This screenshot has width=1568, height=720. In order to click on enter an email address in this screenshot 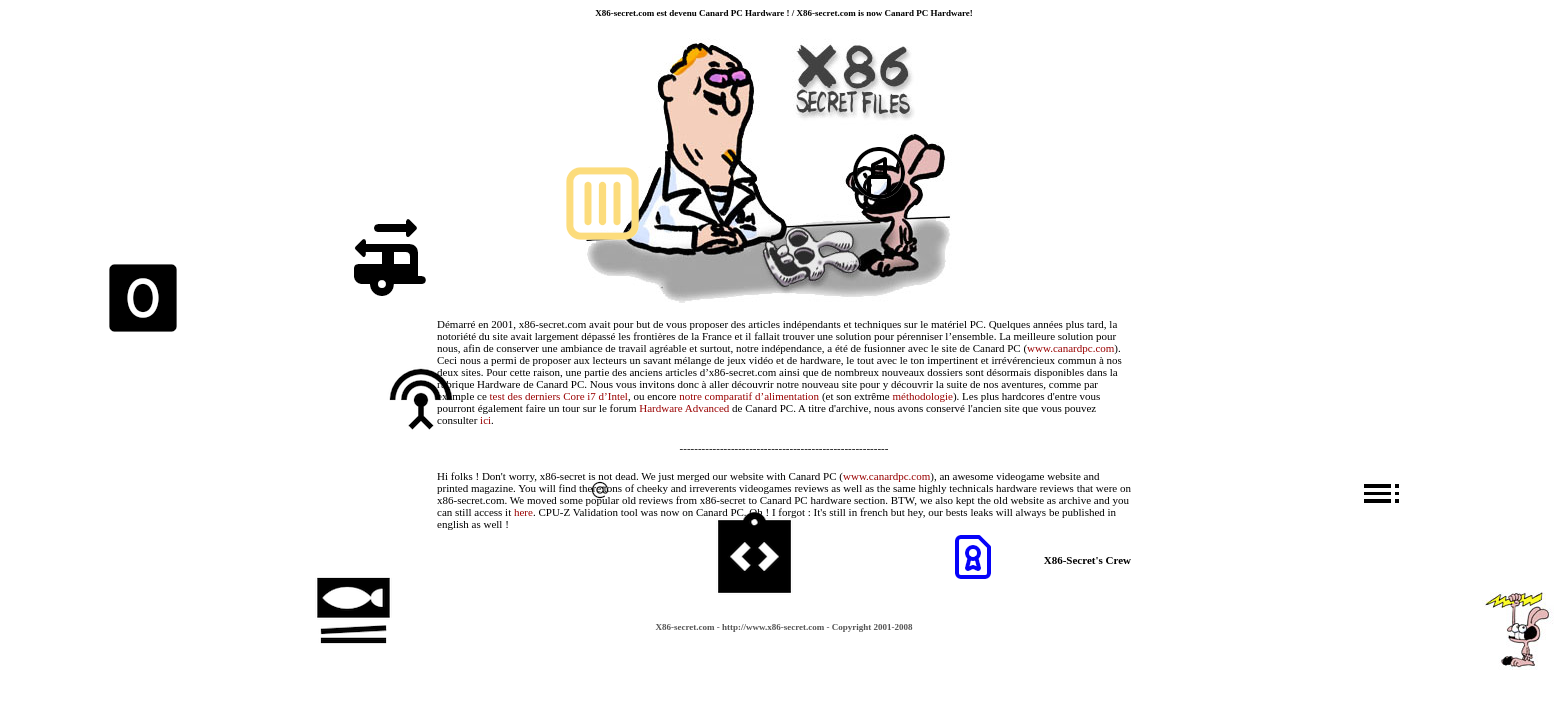, I will do `click(600, 490)`.